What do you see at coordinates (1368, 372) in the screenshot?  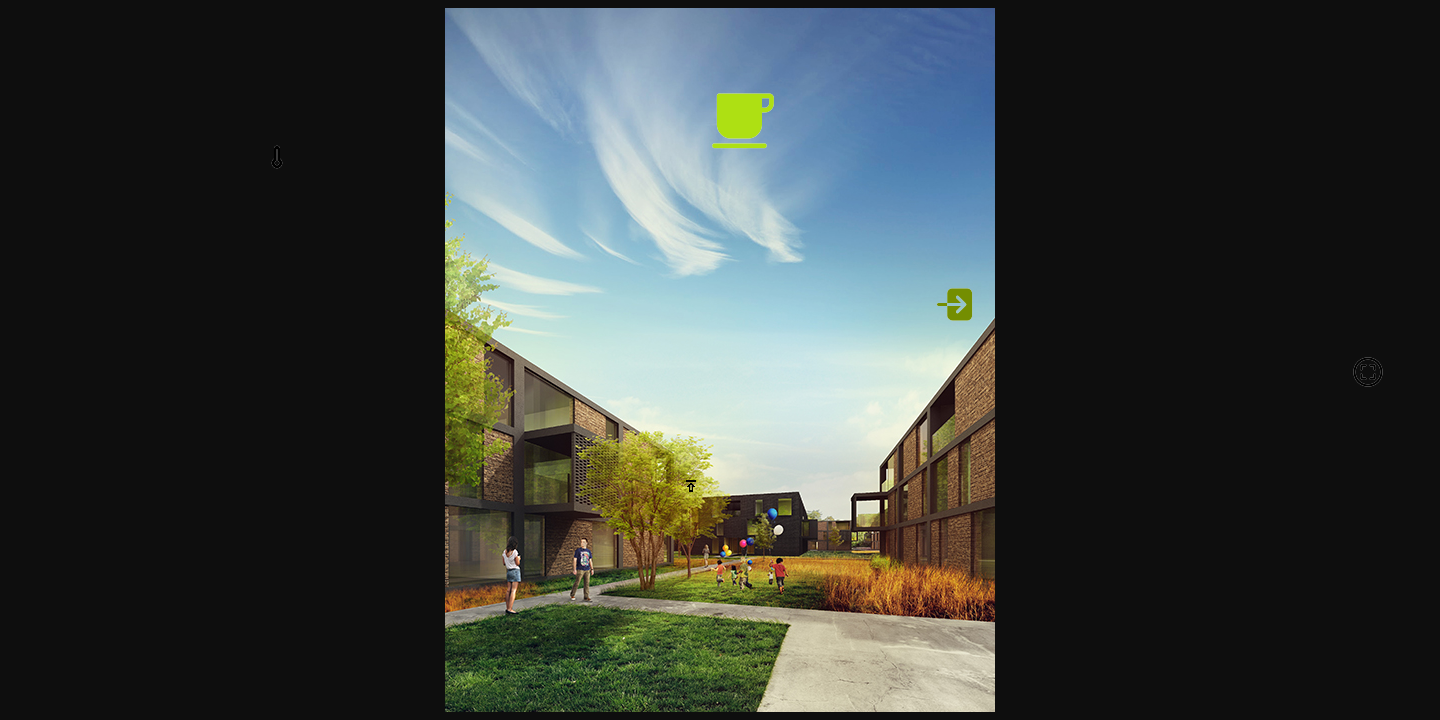 I see `tap to scan a QR code or barcode` at bounding box center [1368, 372].